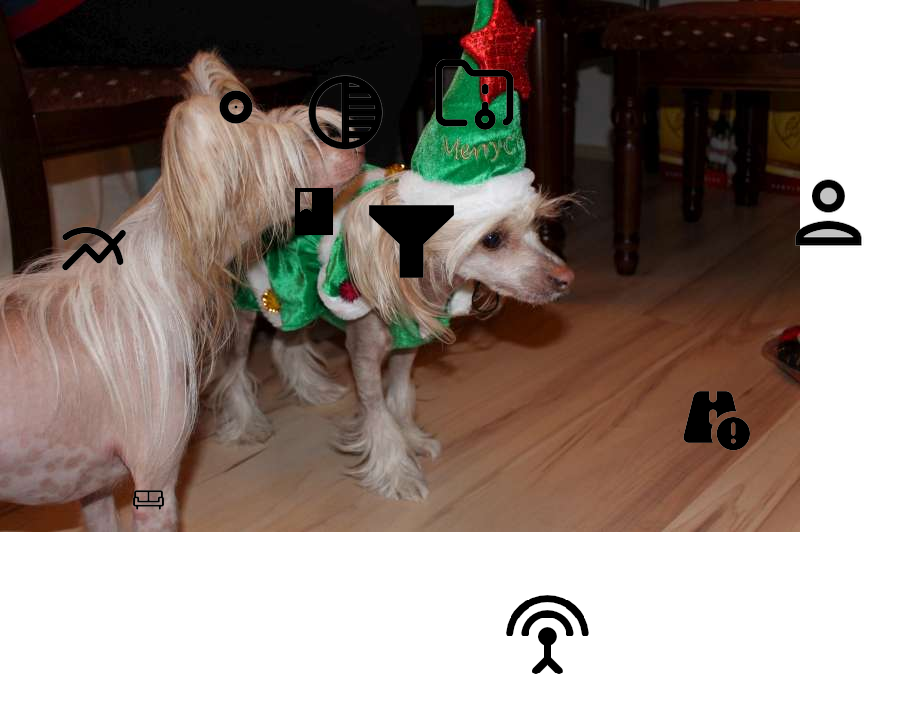  I want to click on access your music library or albums, so click(236, 107).